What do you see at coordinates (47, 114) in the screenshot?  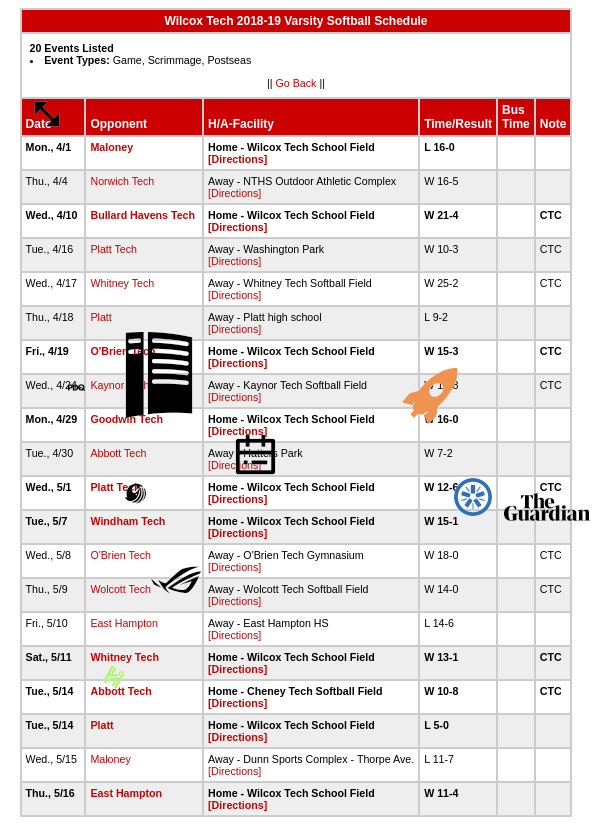 I see `expand content diagonally` at bounding box center [47, 114].